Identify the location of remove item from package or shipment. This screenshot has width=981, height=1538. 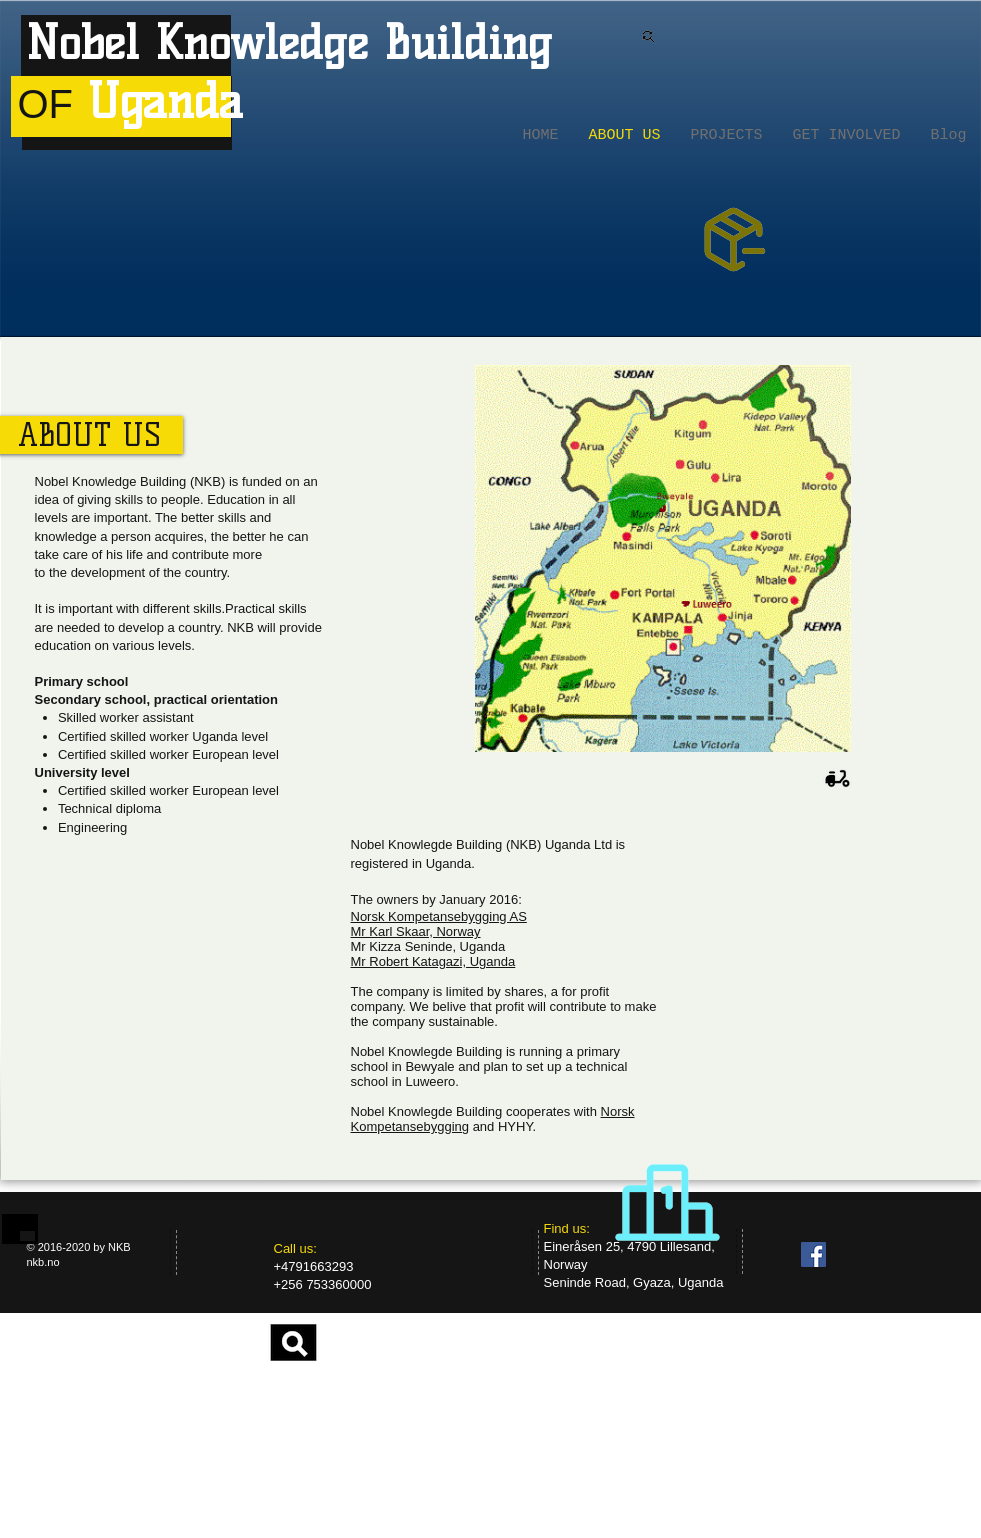
(733, 239).